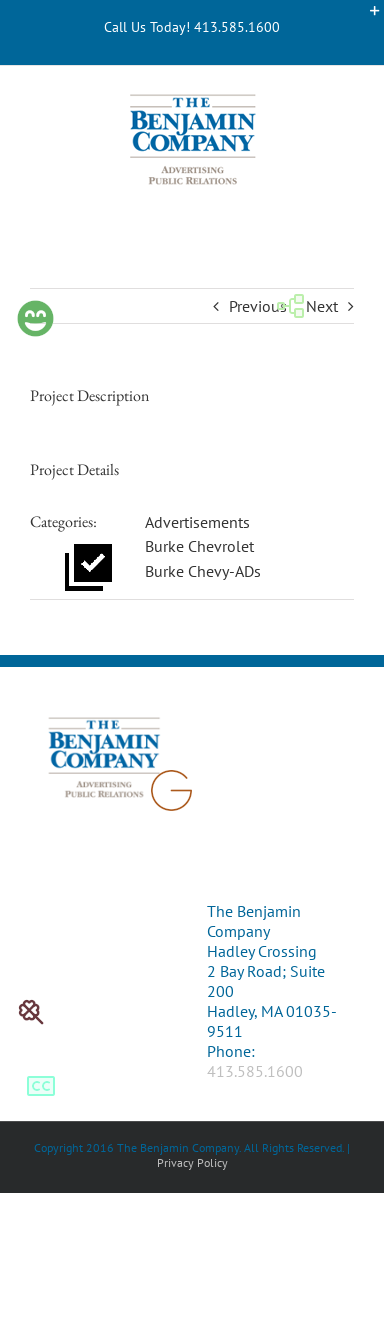  What do you see at coordinates (171, 790) in the screenshot?
I see `sign in with Google` at bounding box center [171, 790].